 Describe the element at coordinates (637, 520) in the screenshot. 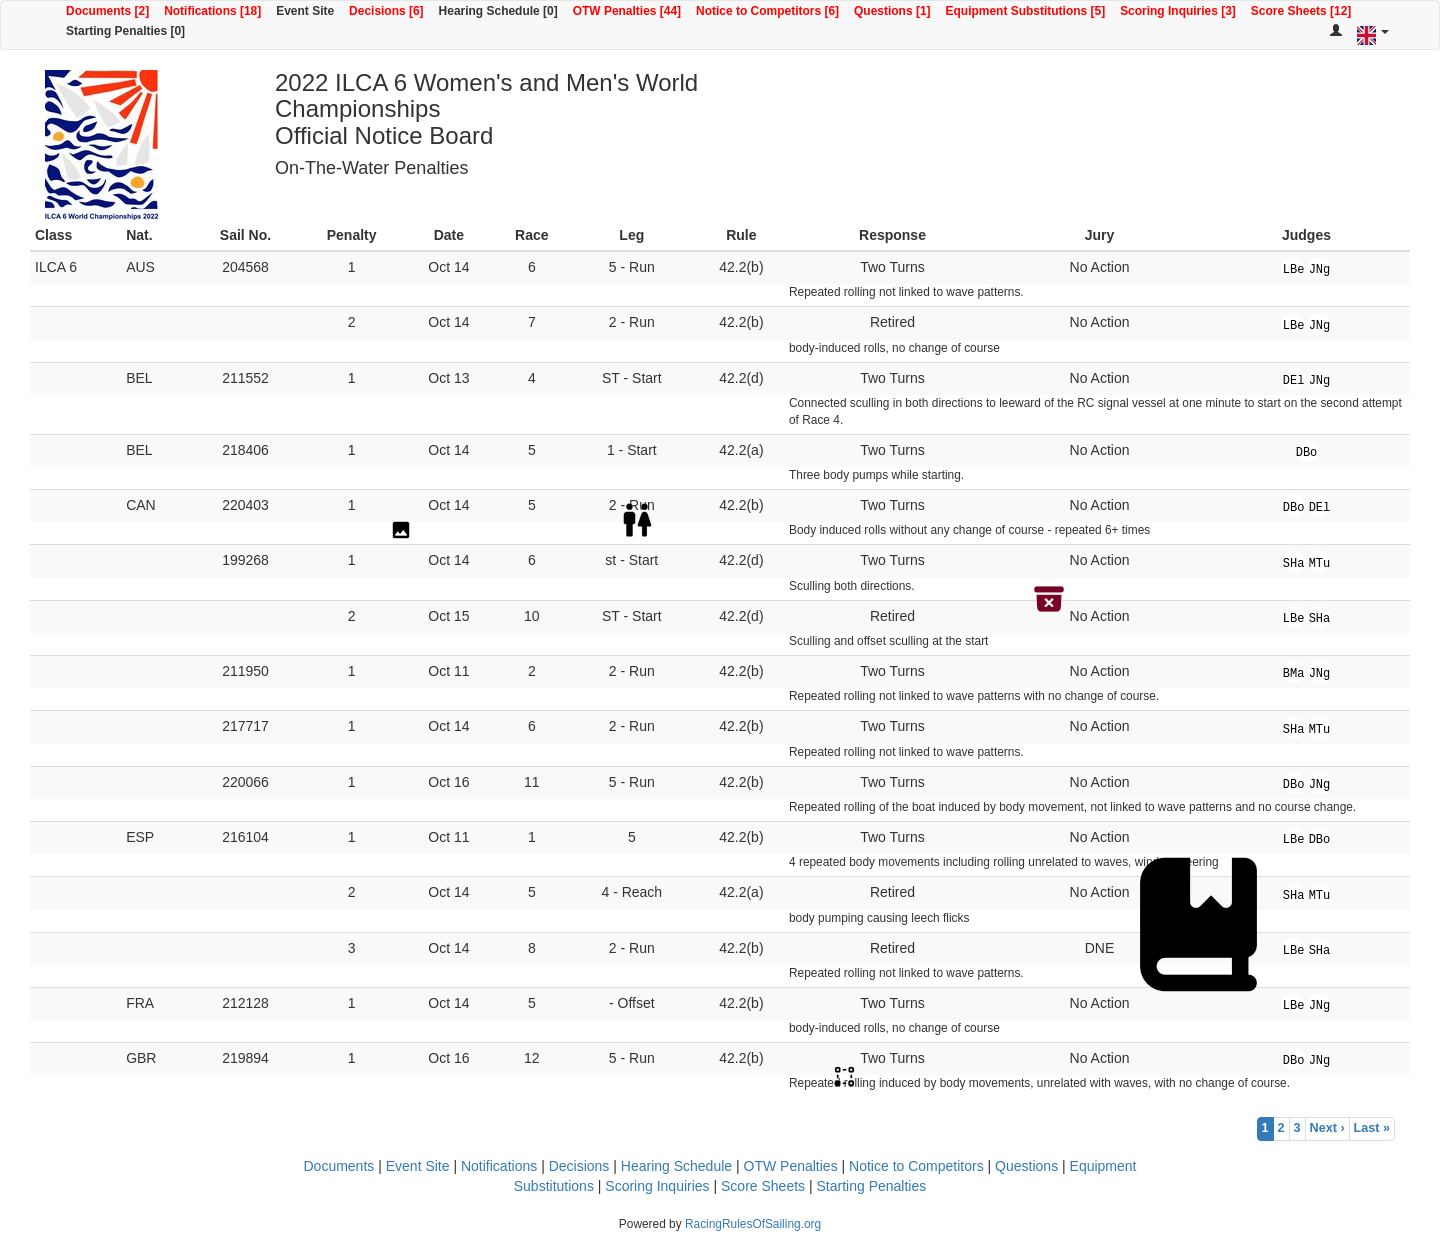

I see `locate restroom facilities` at that location.